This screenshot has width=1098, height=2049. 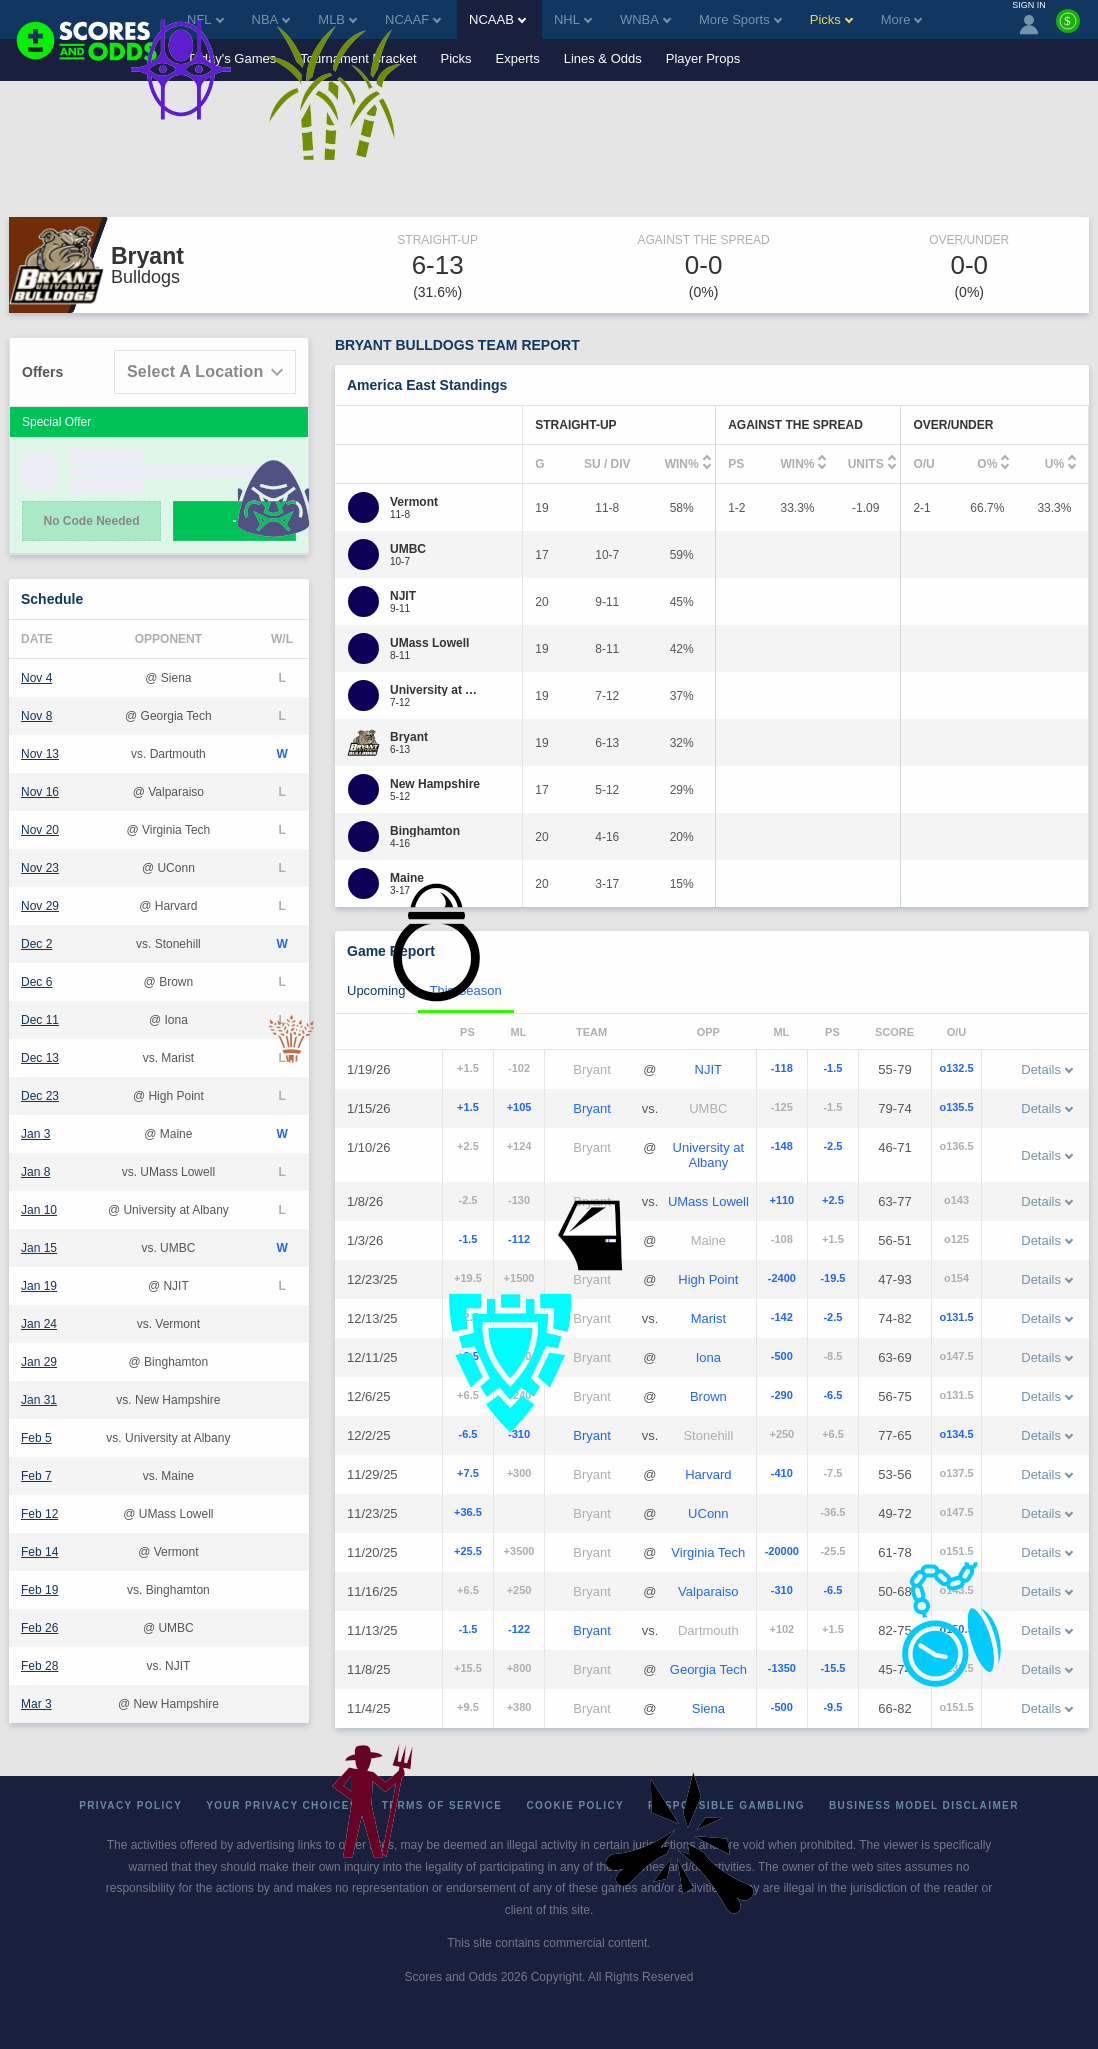 What do you see at coordinates (951, 1624) in the screenshot?
I see `view elapsed game time or timer` at bounding box center [951, 1624].